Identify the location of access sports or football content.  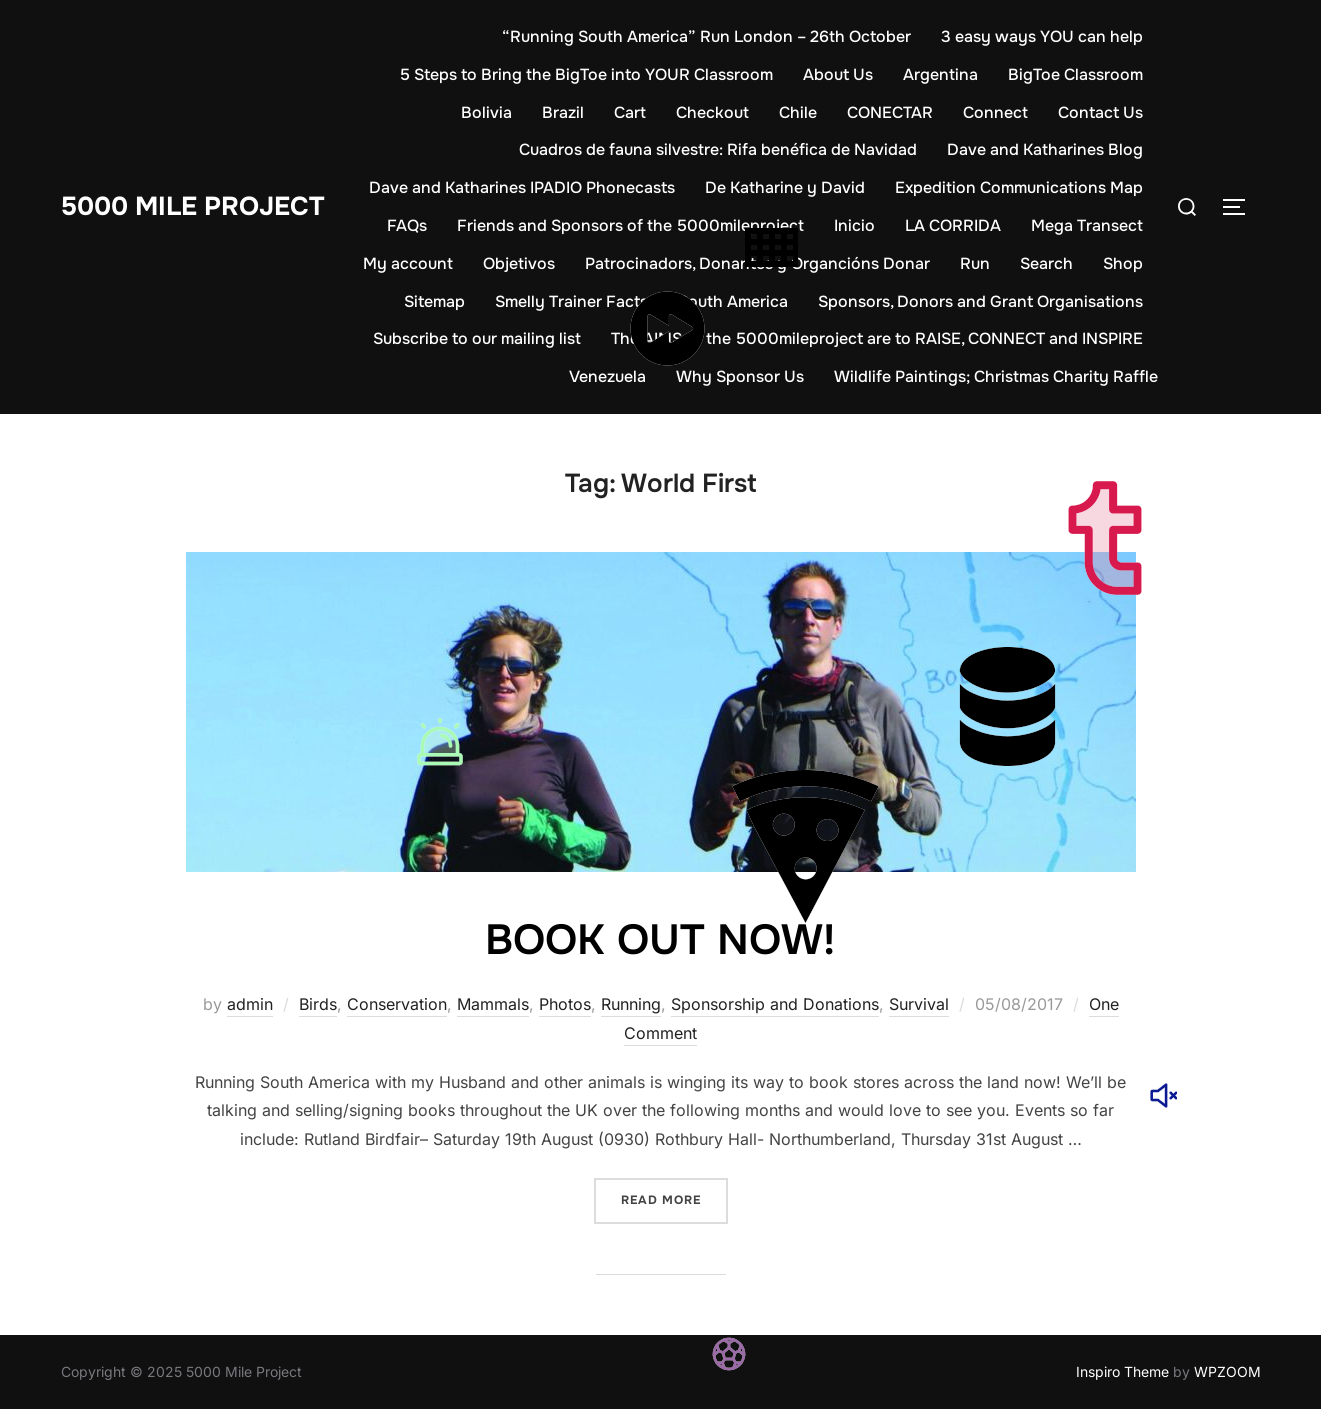
(729, 1354).